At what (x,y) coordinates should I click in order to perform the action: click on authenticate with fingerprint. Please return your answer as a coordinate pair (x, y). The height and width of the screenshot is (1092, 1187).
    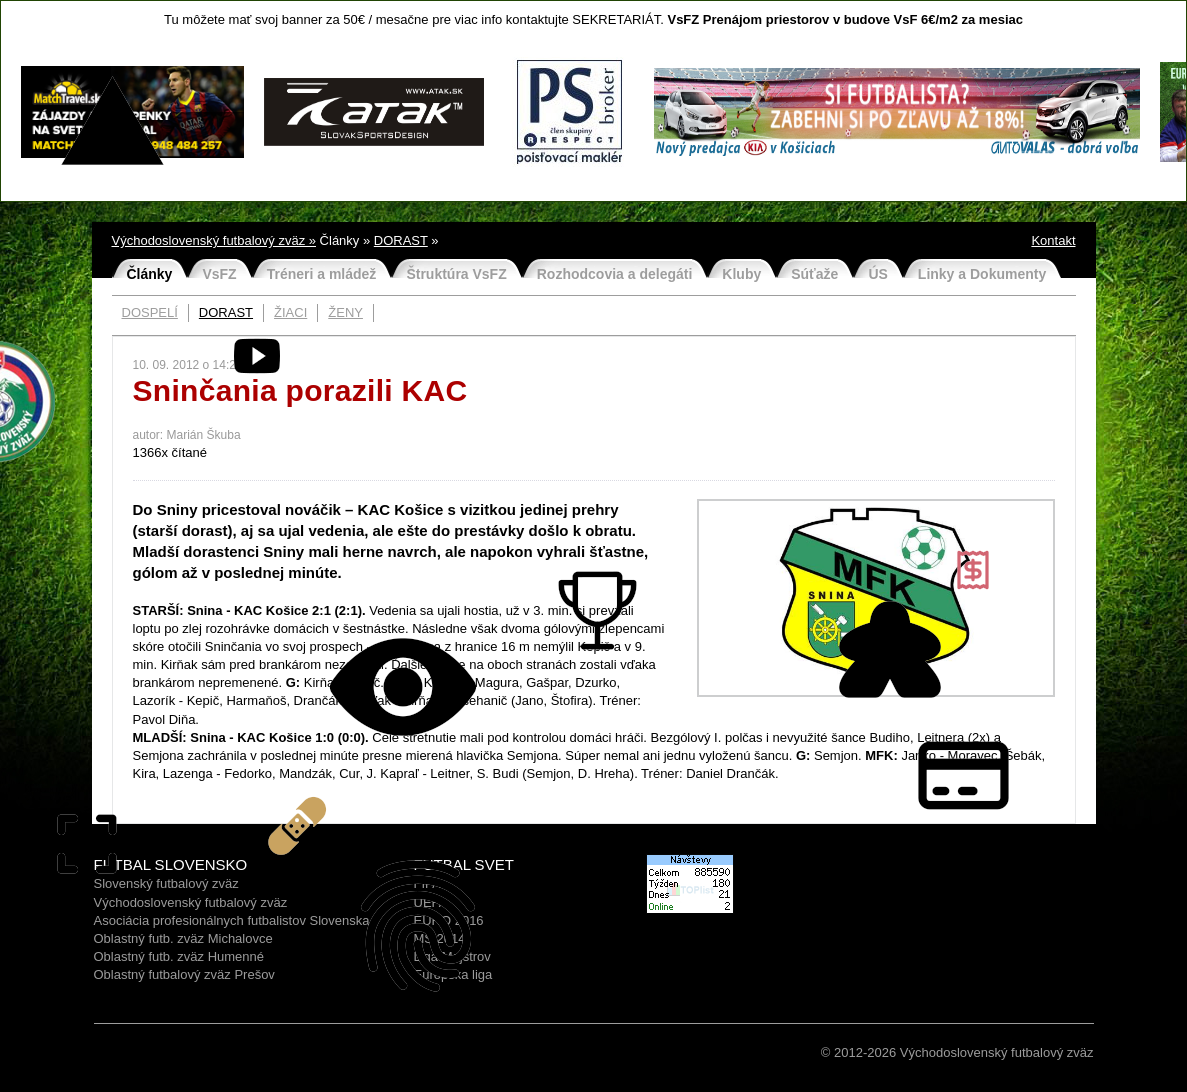
    Looking at the image, I should click on (418, 926).